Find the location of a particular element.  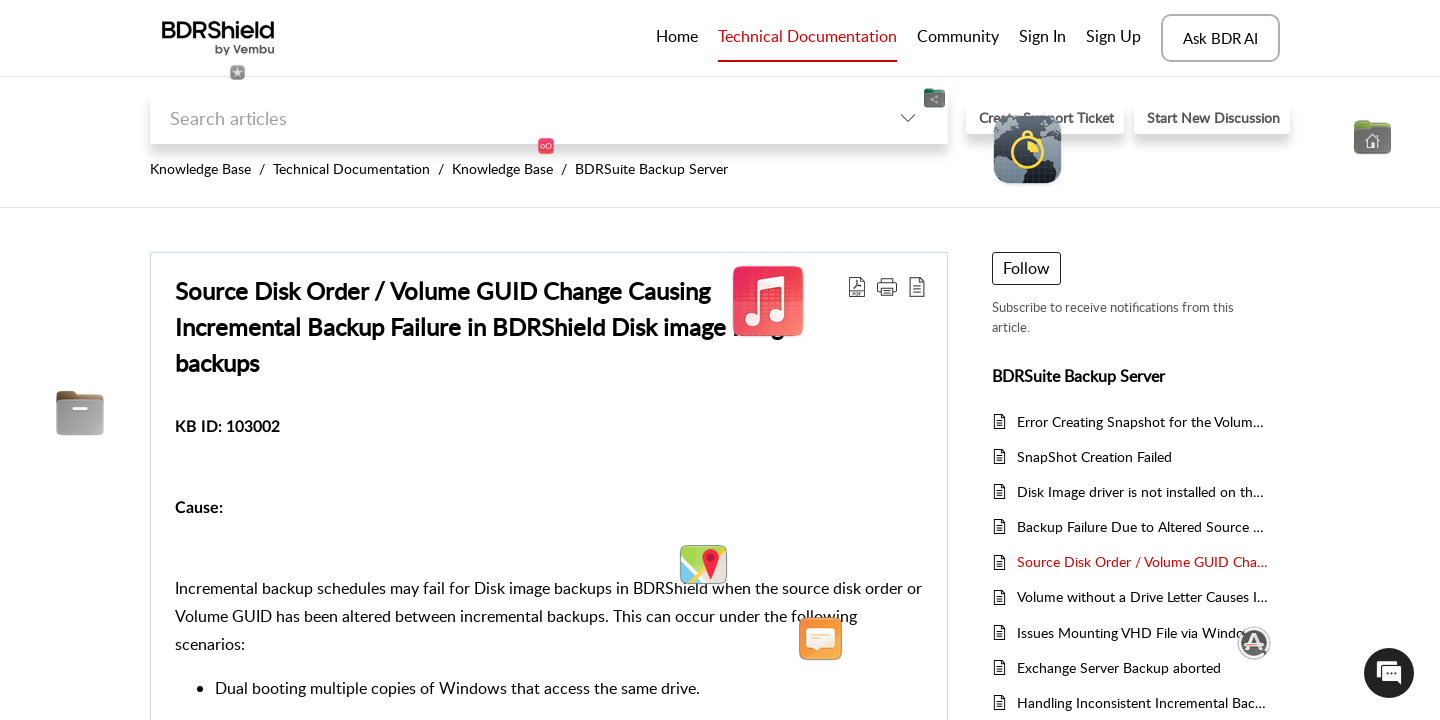

open the messaging app is located at coordinates (820, 638).